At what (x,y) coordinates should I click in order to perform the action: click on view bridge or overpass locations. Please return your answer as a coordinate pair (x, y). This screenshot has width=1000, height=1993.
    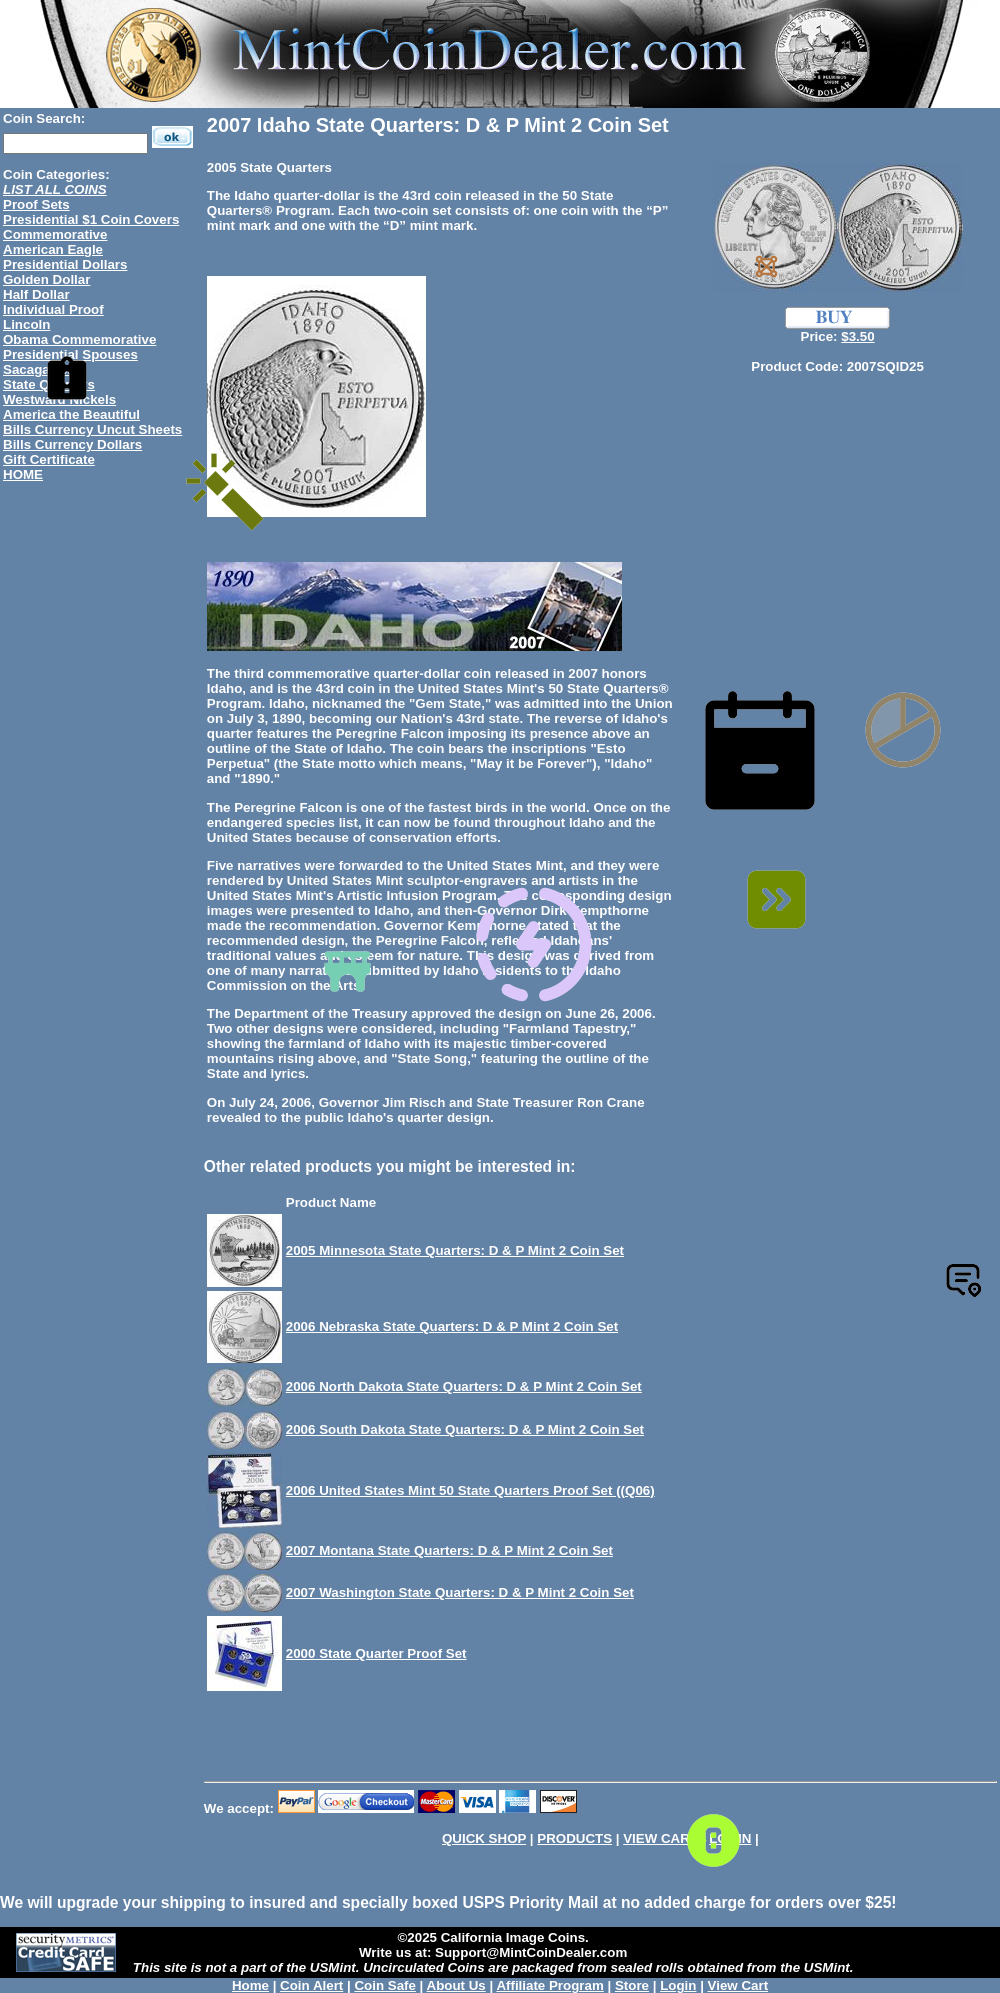
    Looking at the image, I should click on (347, 971).